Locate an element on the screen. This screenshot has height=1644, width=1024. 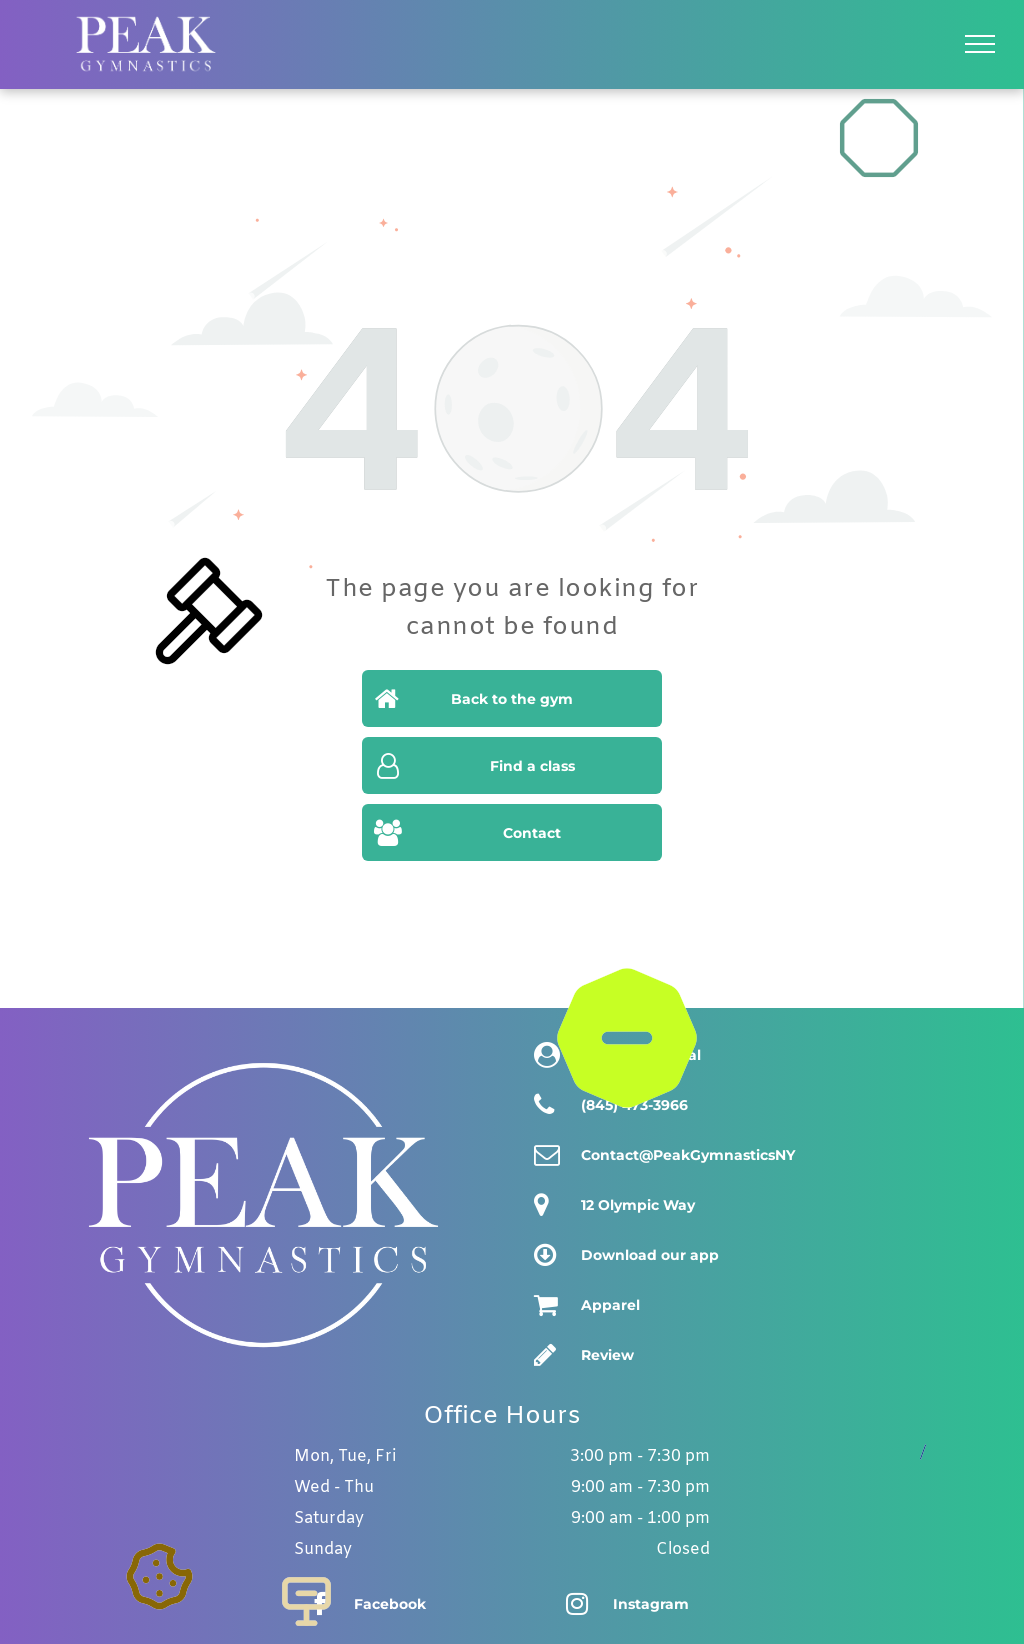
access legal or terms of service information is located at coordinates (205, 615).